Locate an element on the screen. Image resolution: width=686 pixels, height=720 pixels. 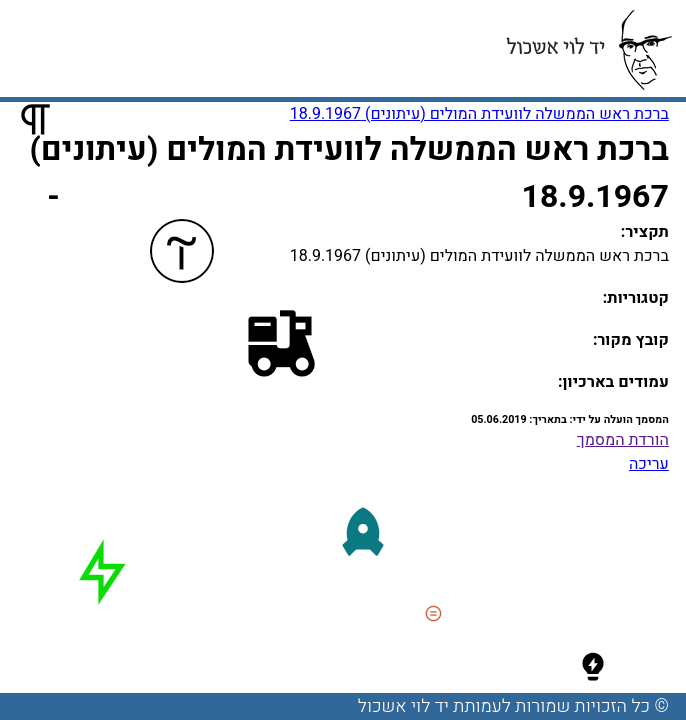
tilda publishing logo is located at coordinates (182, 251).